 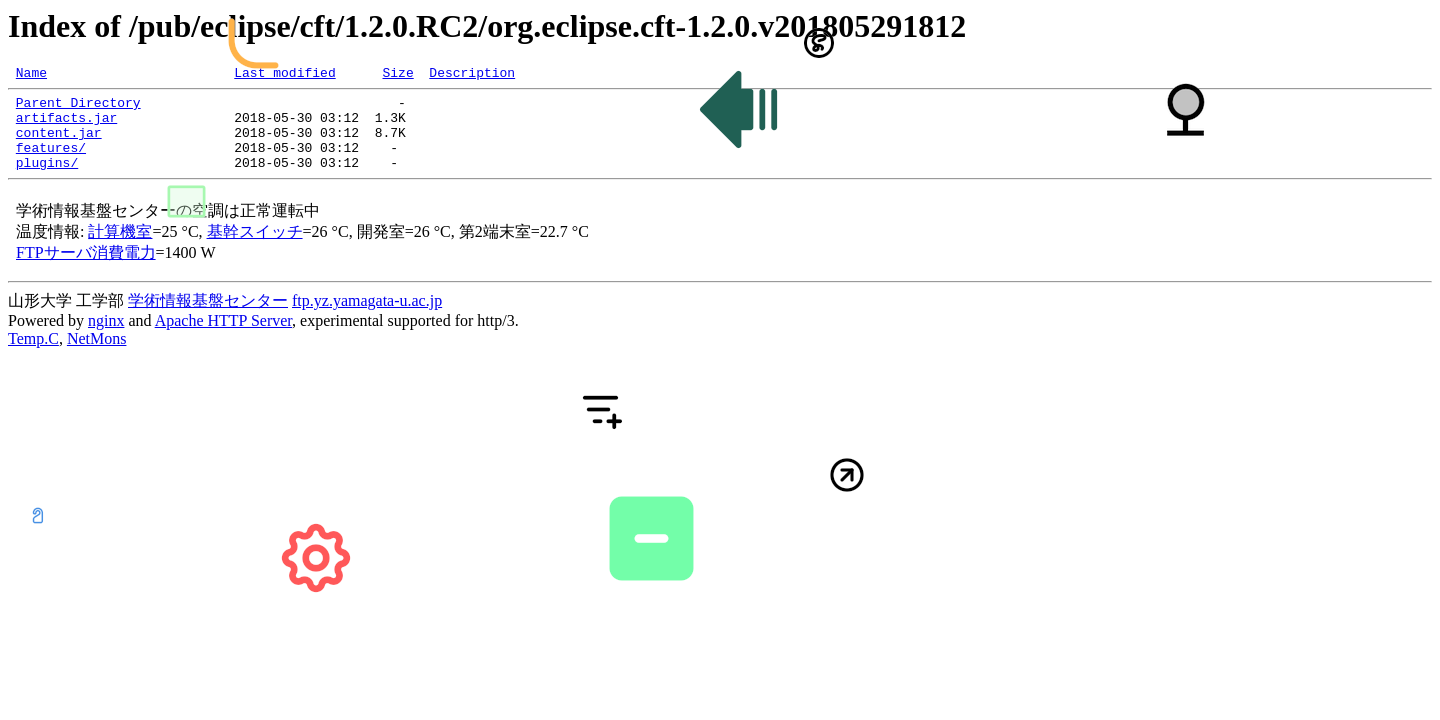 I want to click on adjust bottom-left corner radius, so click(x=253, y=43).